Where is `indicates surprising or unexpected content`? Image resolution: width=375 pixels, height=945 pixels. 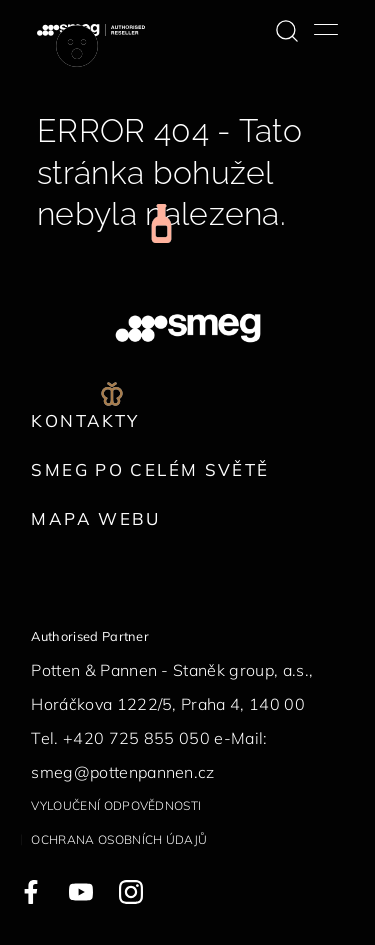 indicates surprising or unexpected content is located at coordinates (77, 46).